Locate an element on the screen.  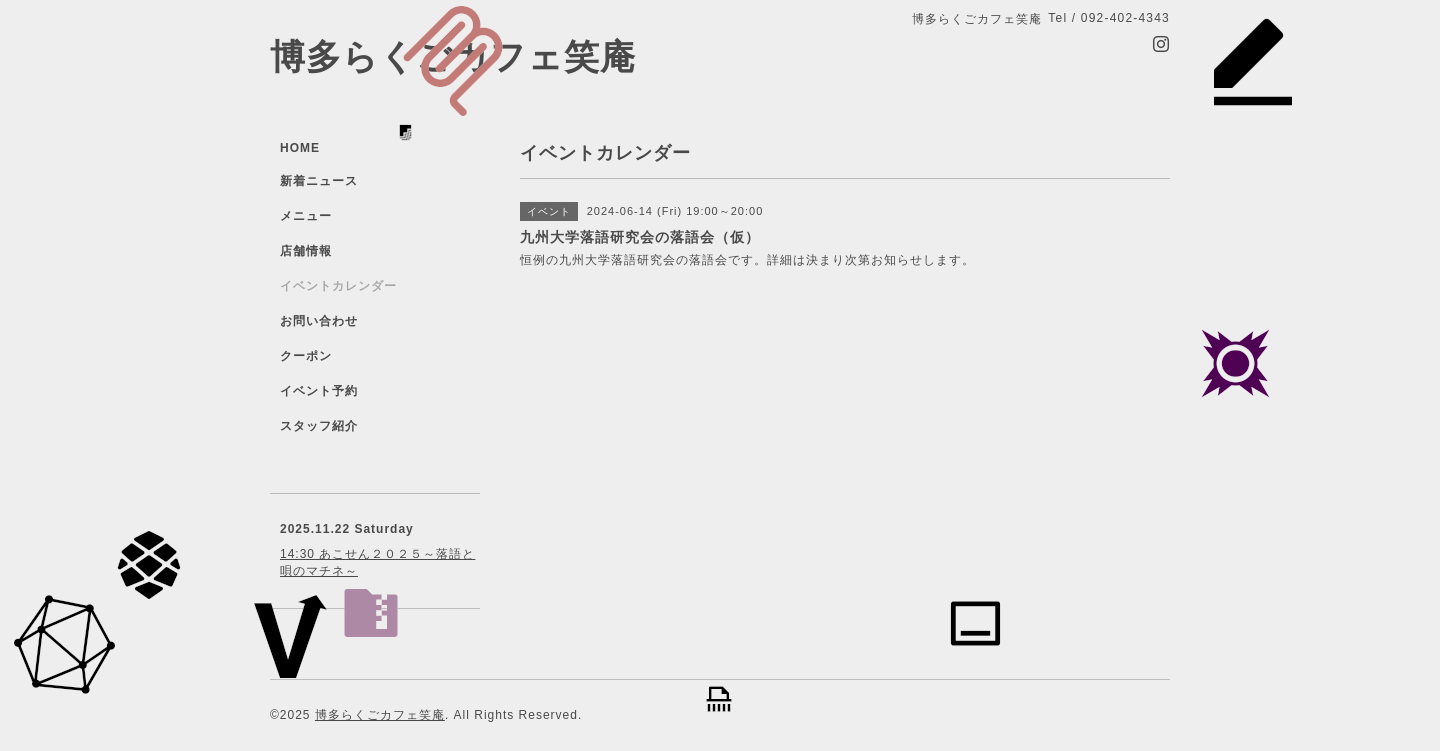
firstdraft logo is located at coordinates (405, 132).